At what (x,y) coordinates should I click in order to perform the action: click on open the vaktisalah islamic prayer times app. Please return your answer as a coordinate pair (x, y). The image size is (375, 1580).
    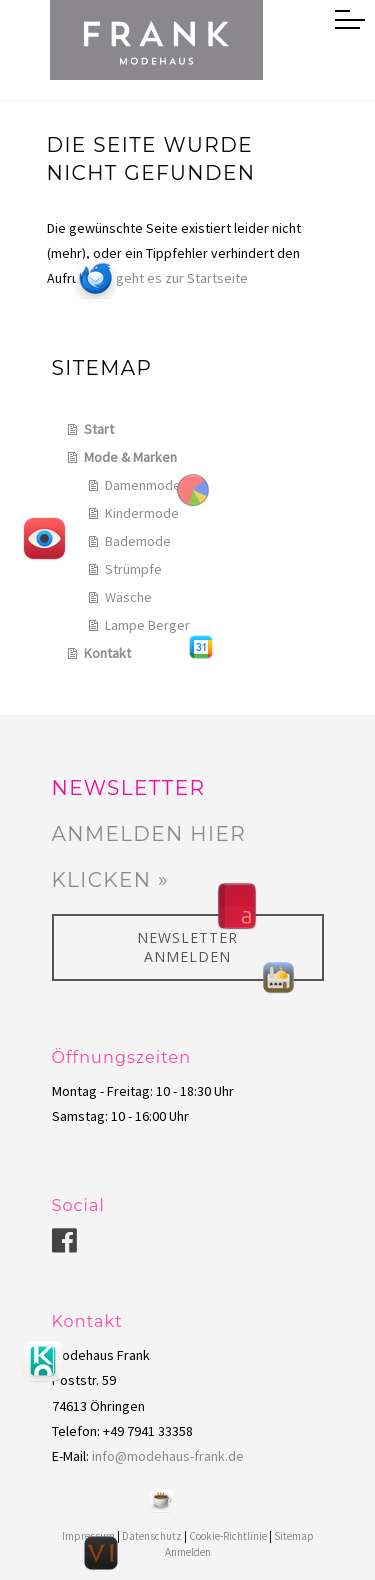
    Looking at the image, I should click on (278, 977).